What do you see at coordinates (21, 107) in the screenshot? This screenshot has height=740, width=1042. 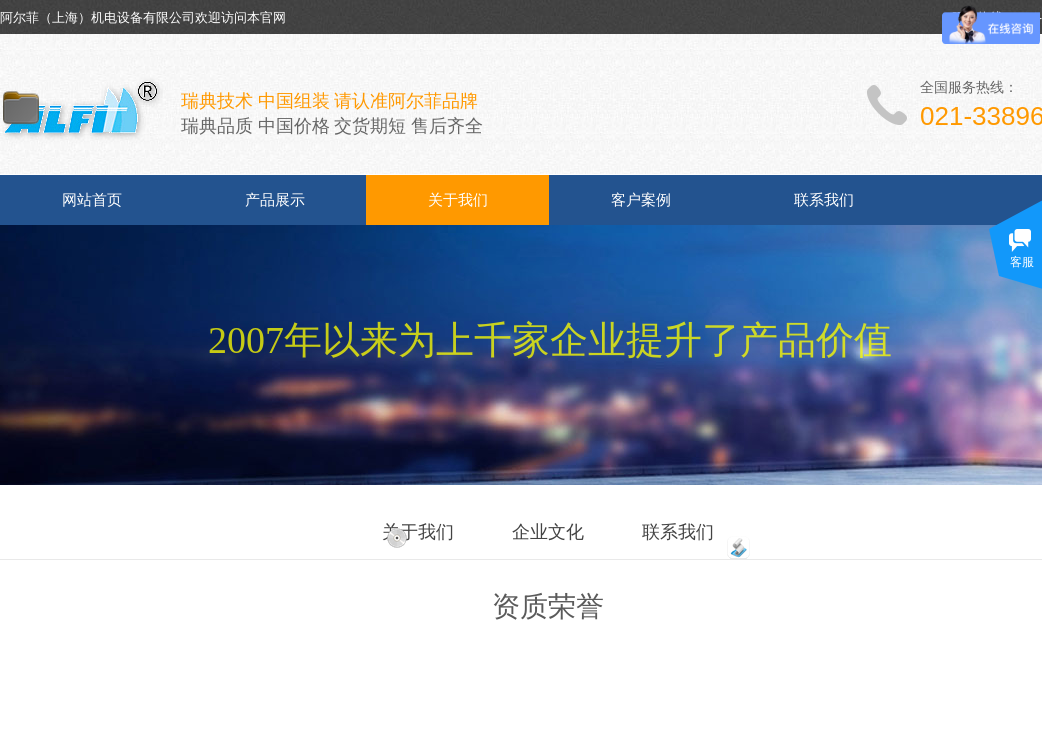 I see `open folder to view contents` at bounding box center [21, 107].